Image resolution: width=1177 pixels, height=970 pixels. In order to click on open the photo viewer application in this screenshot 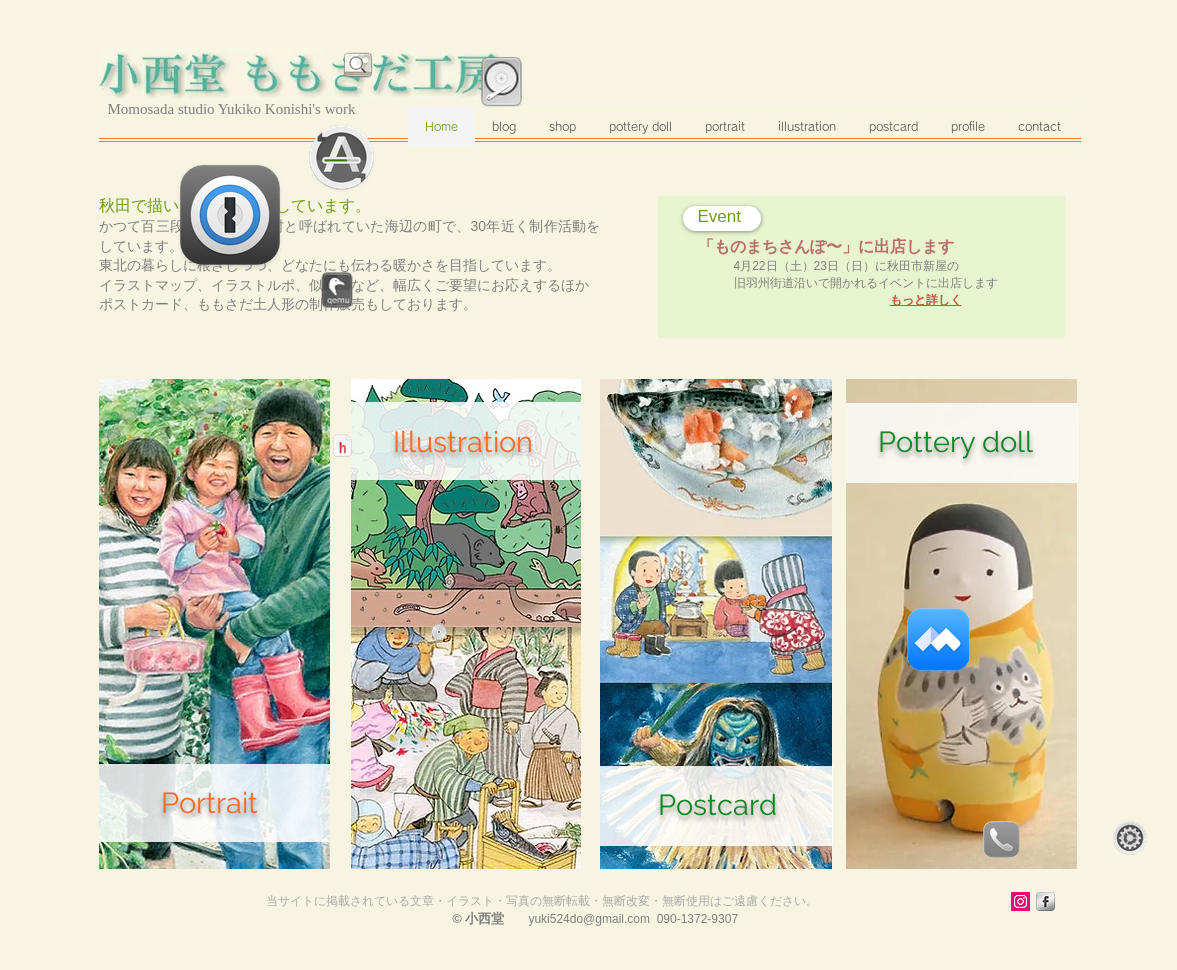, I will do `click(358, 65)`.